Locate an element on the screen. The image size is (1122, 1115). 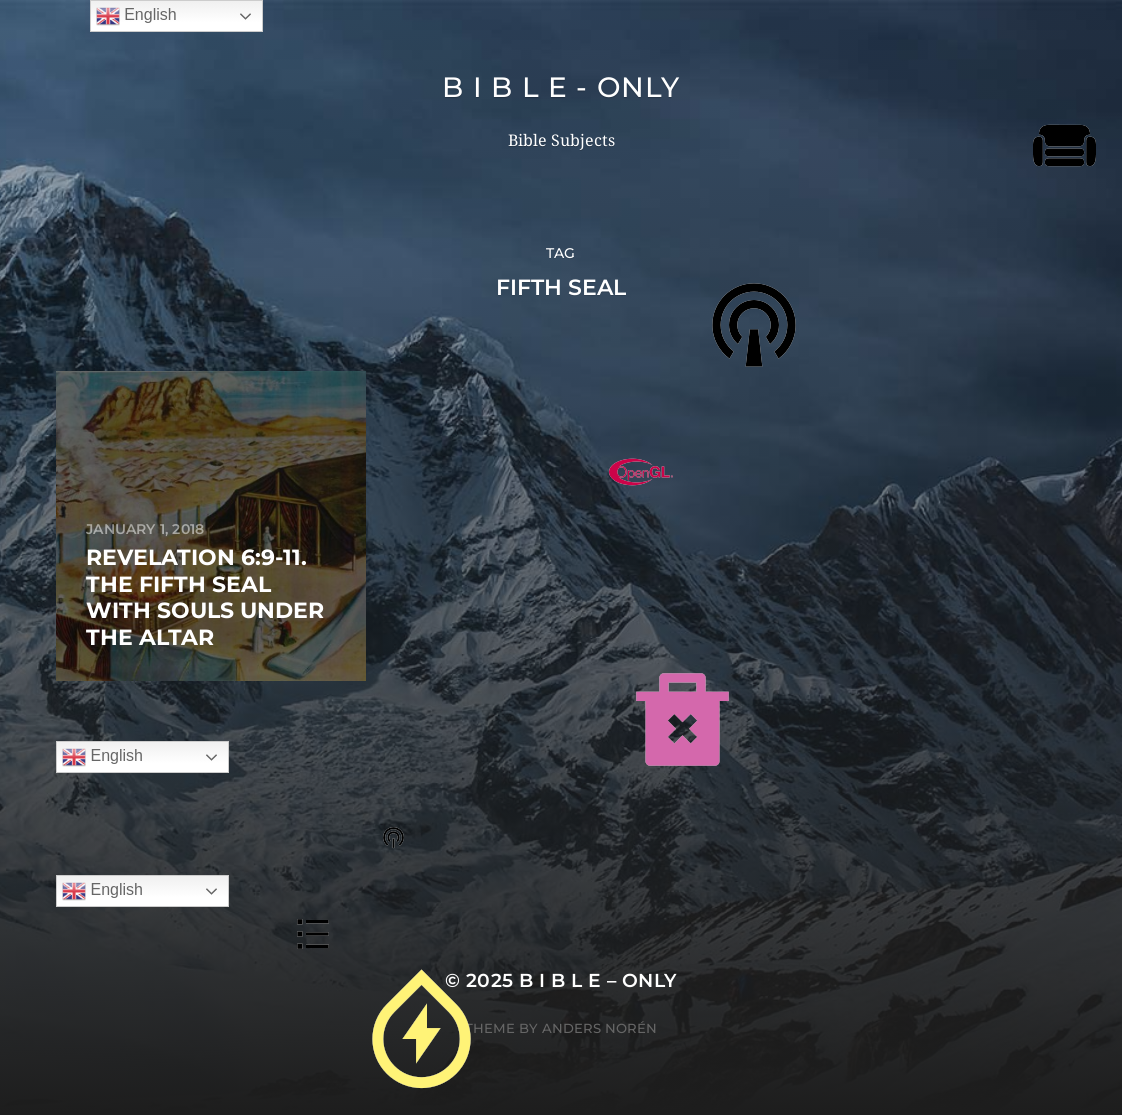
view checklist or task list is located at coordinates (313, 934).